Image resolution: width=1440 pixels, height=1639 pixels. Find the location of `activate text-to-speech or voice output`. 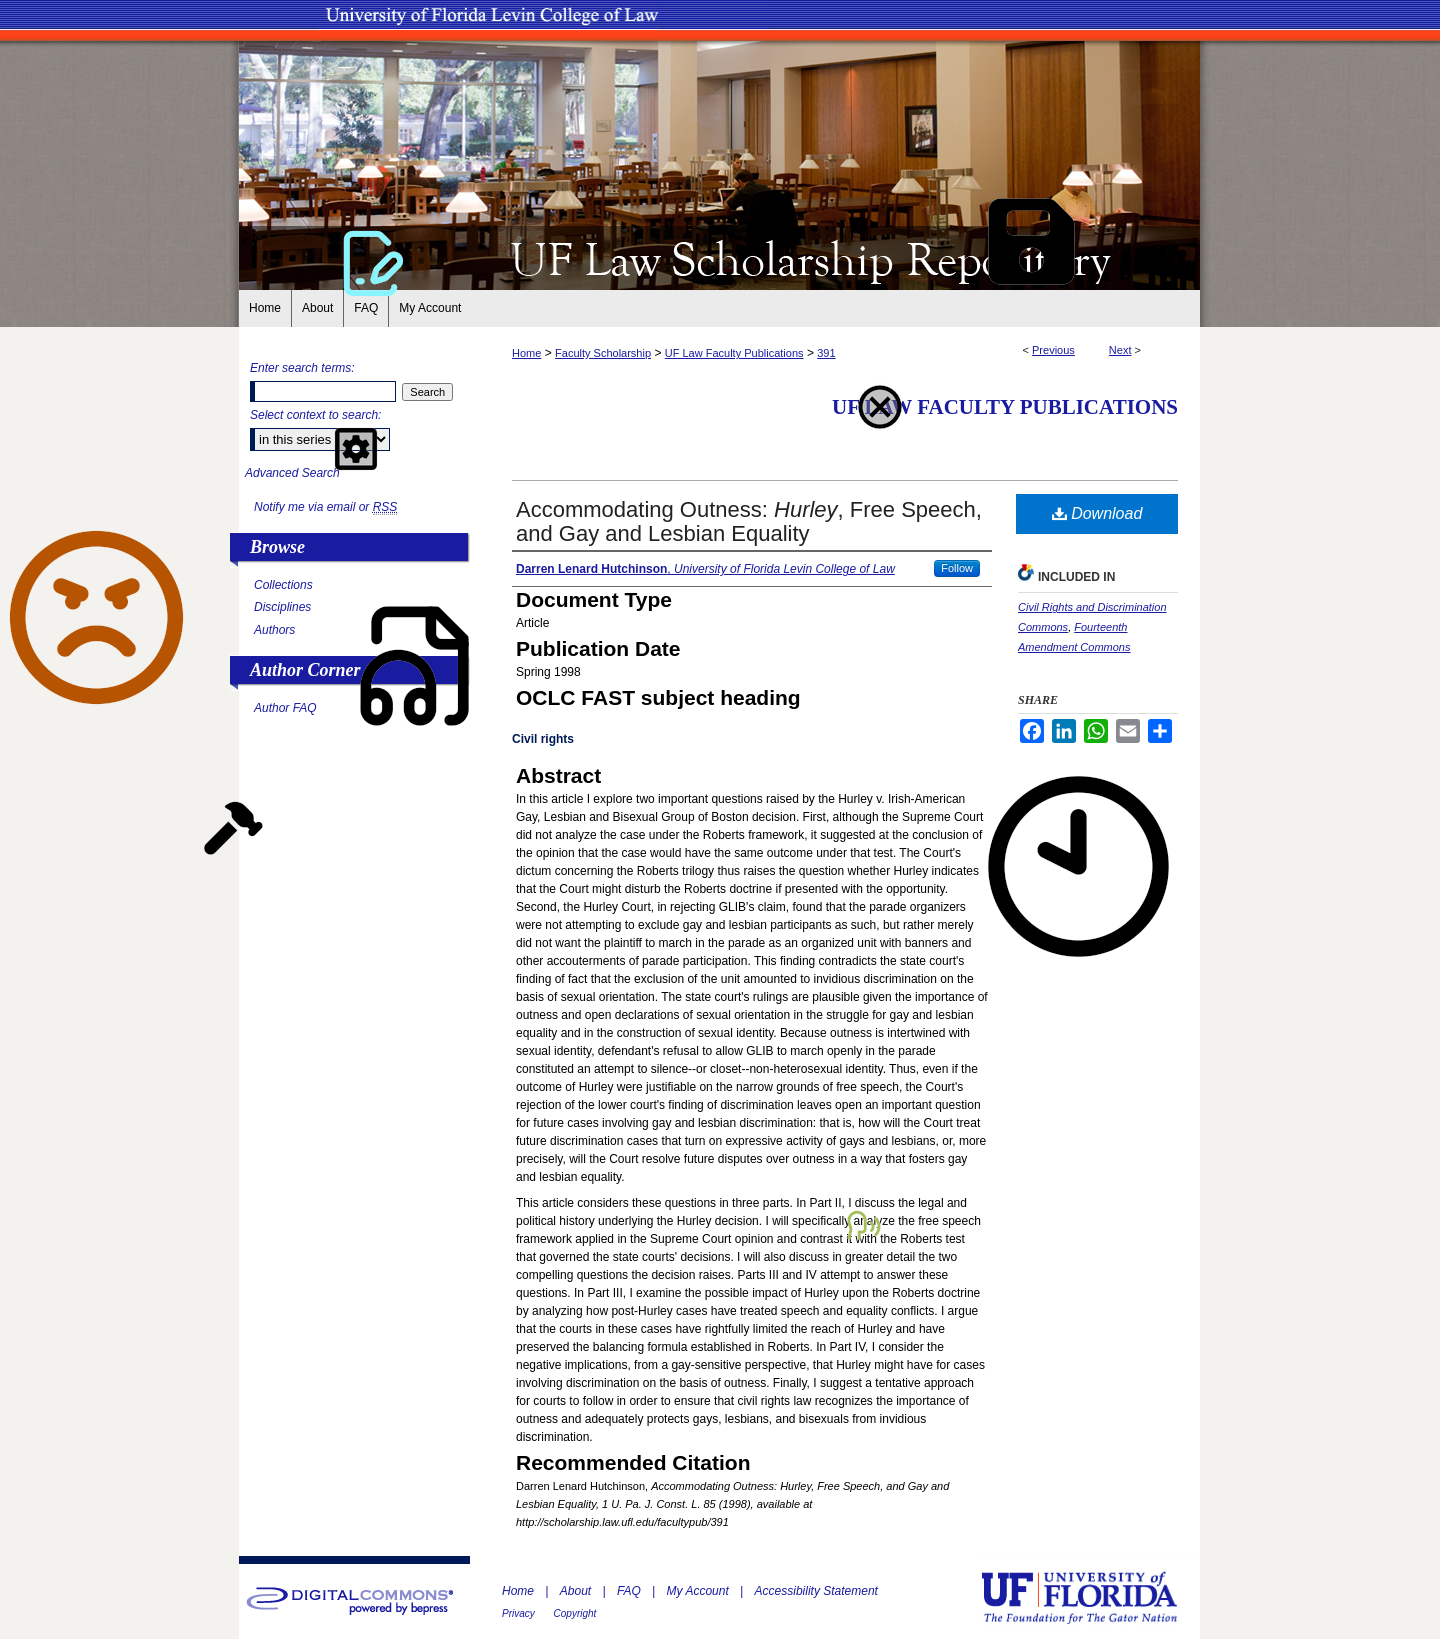

activate text-to-speech or voice output is located at coordinates (864, 1226).